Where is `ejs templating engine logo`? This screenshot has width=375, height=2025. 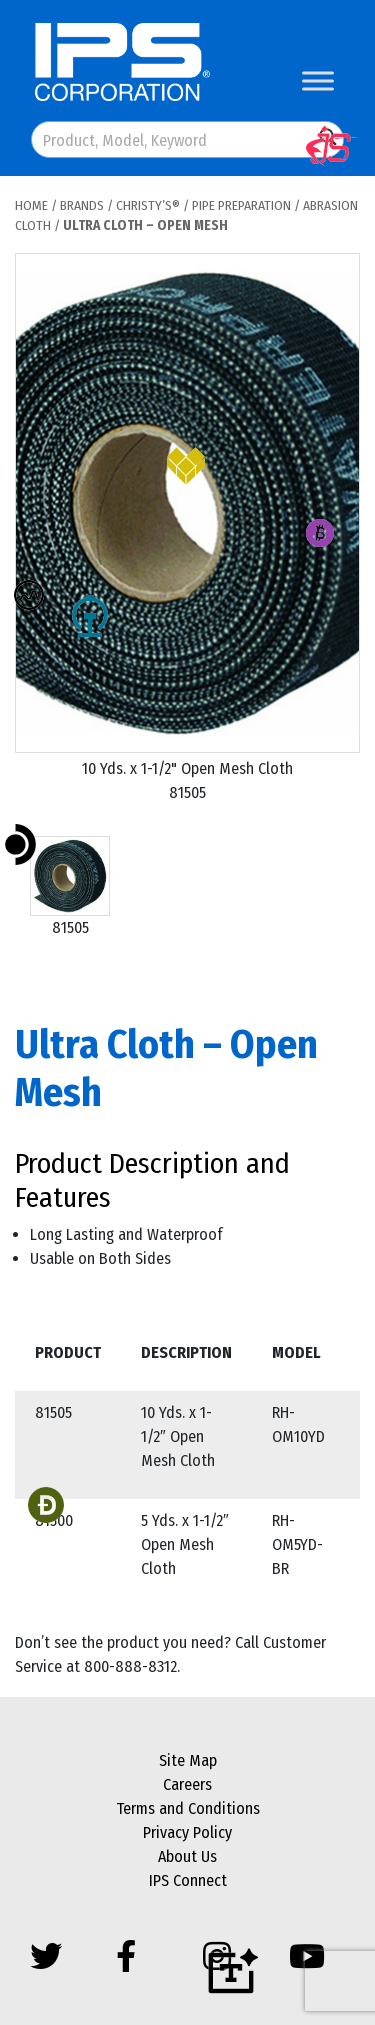
ejs templating engine logo is located at coordinates (332, 146).